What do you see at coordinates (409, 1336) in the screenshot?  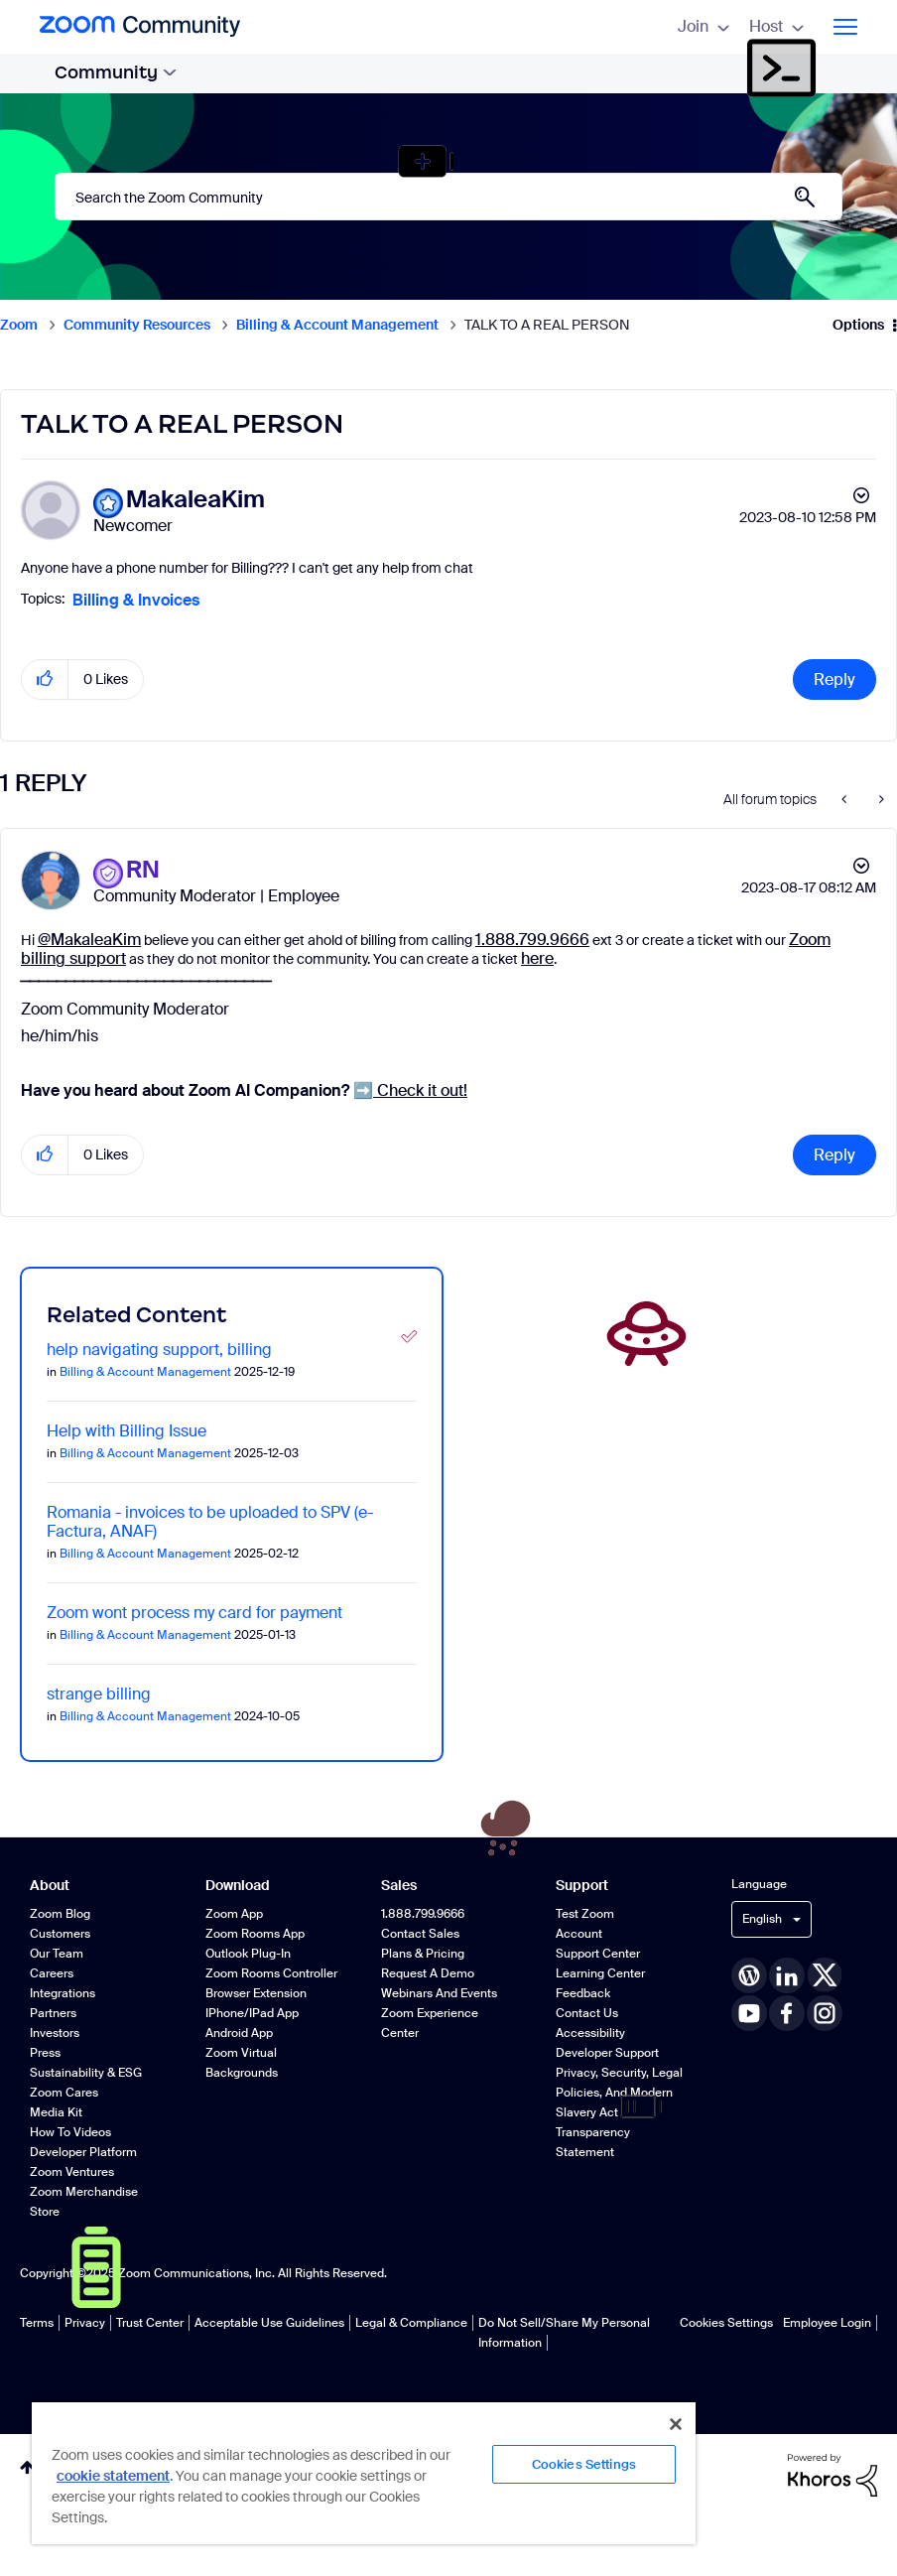 I see `confirm or submit an action` at bounding box center [409, 1336].